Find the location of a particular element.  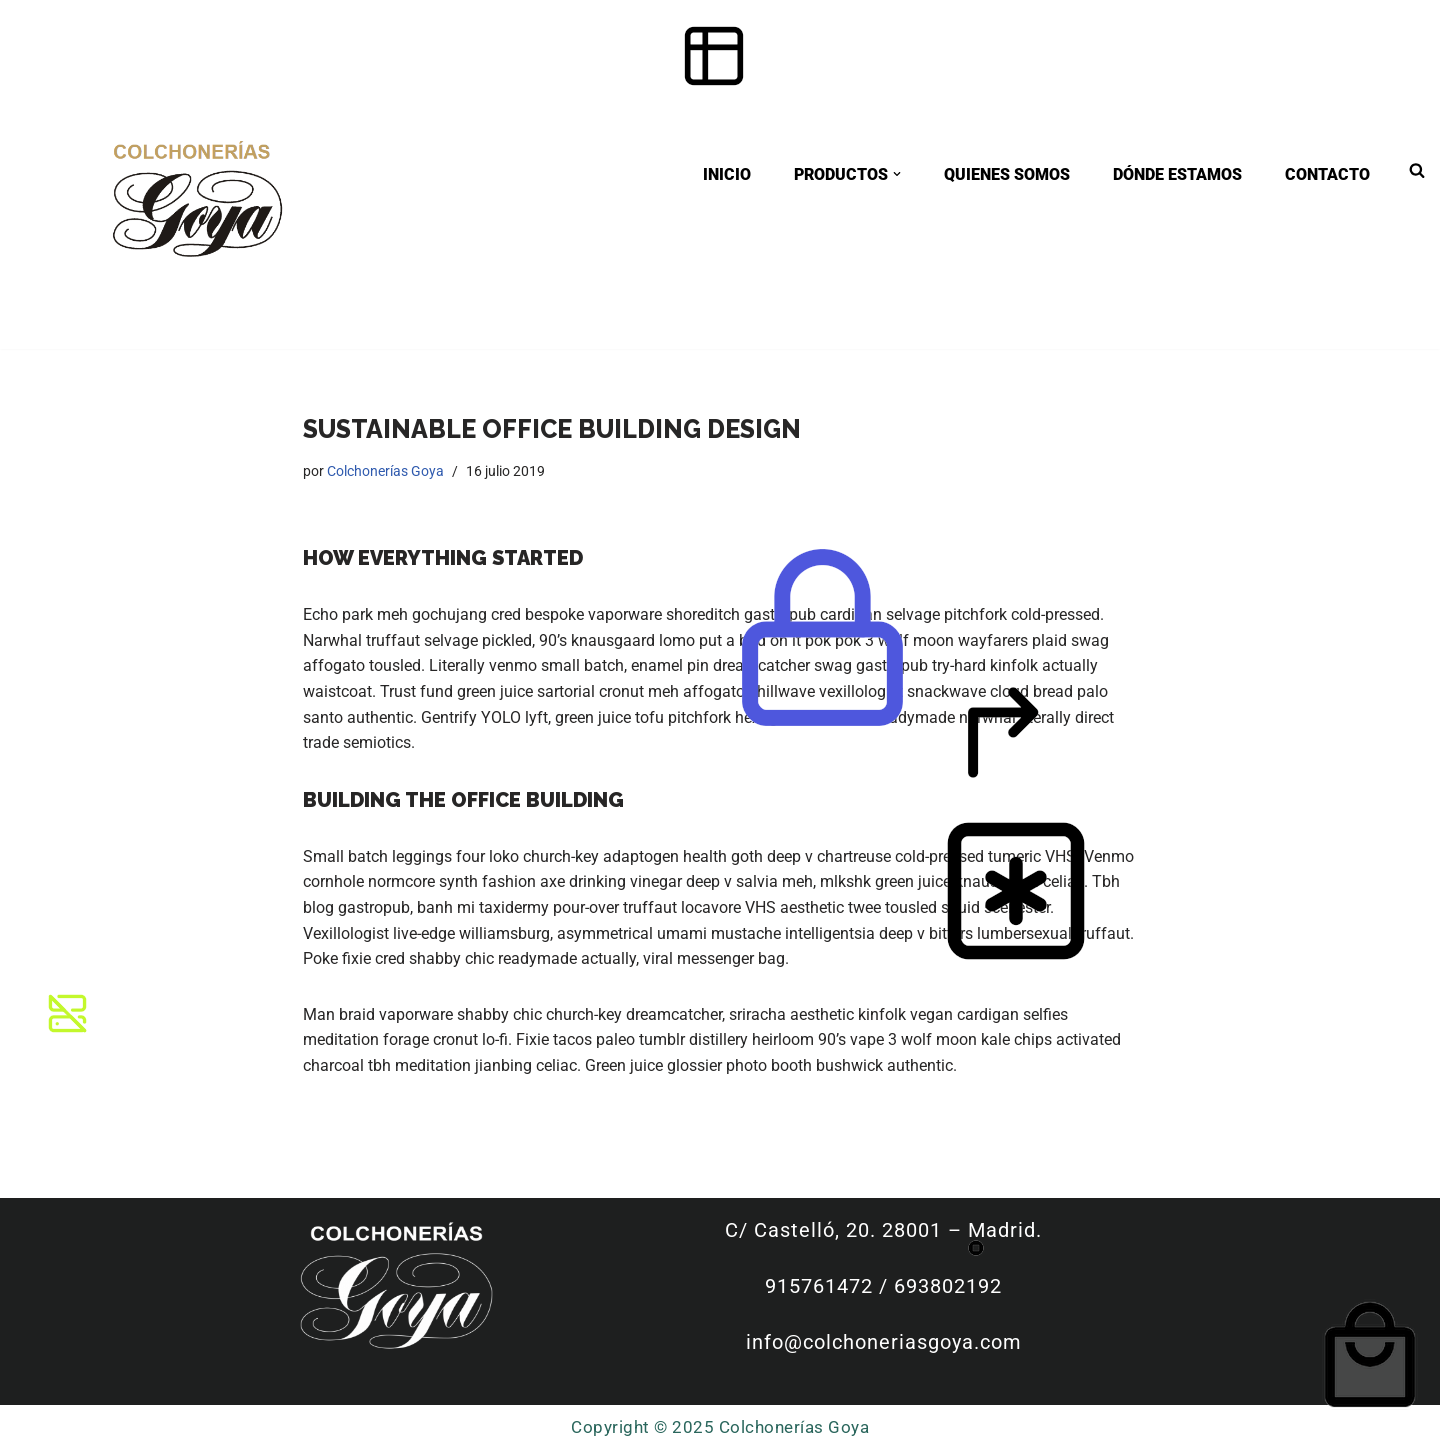

reply to a message or forward content is located at coordinates (996, 732).